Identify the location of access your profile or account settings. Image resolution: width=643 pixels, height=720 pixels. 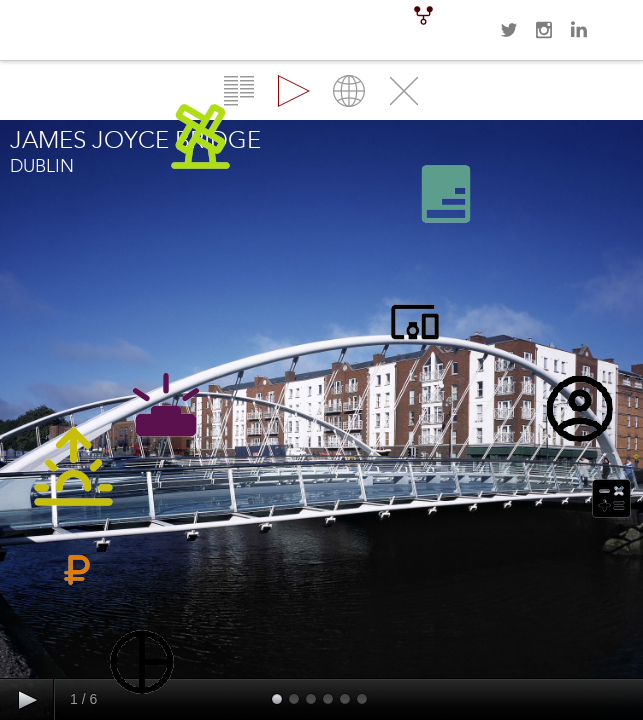
(580, 409).